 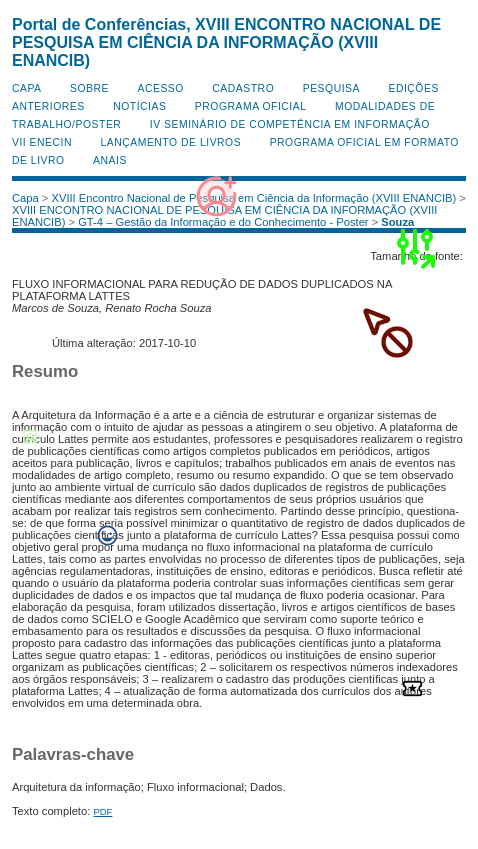 What do you see at coordinates (412, 688) in the screenshot?
I see `view local events or activities` at bounding box center [412, 688].